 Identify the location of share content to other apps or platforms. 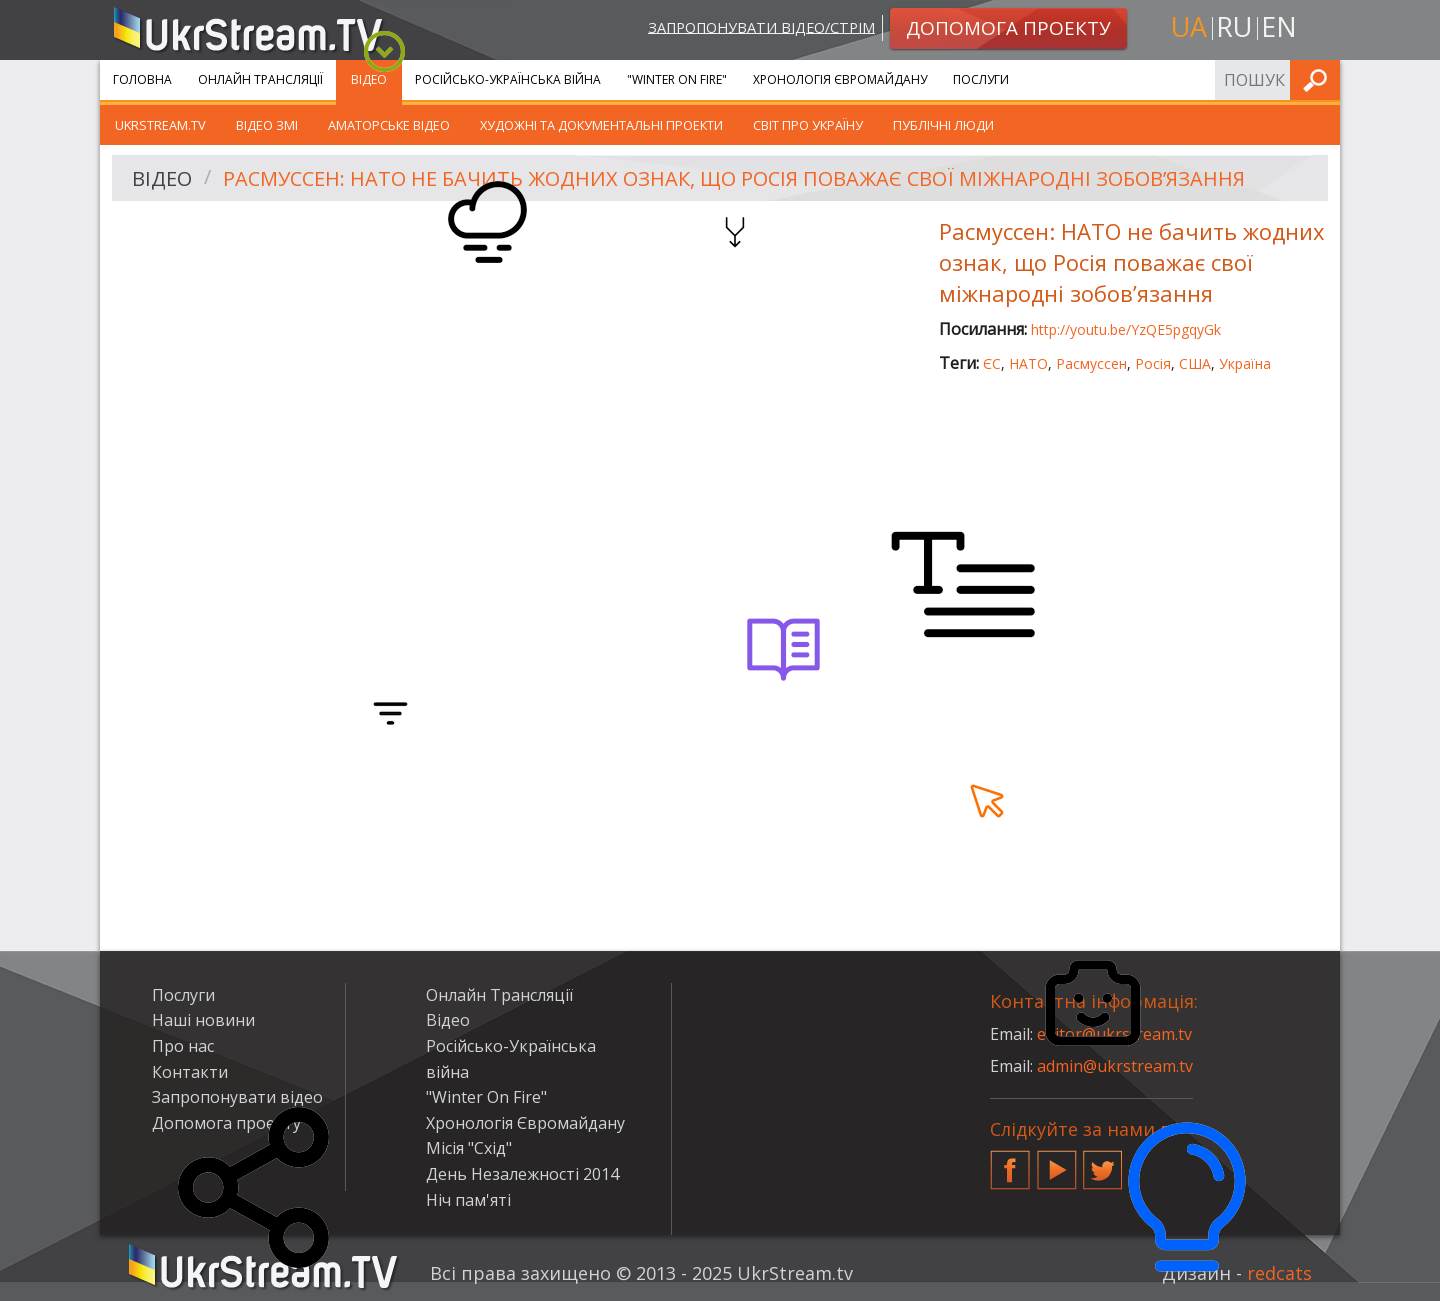
(258, 1187).